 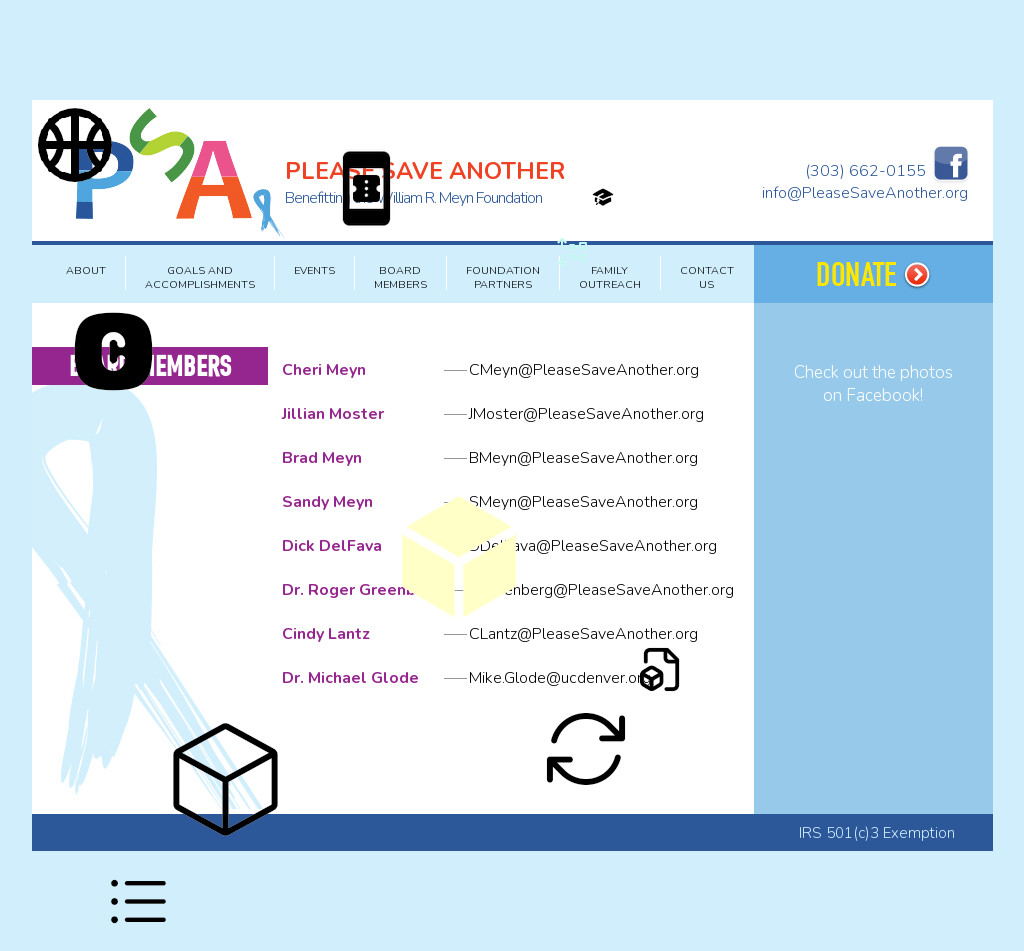 What do you see at coordinates (459, 558) in the screenshot?
I see `view 3D model or object` at bounding box center [459, 558].